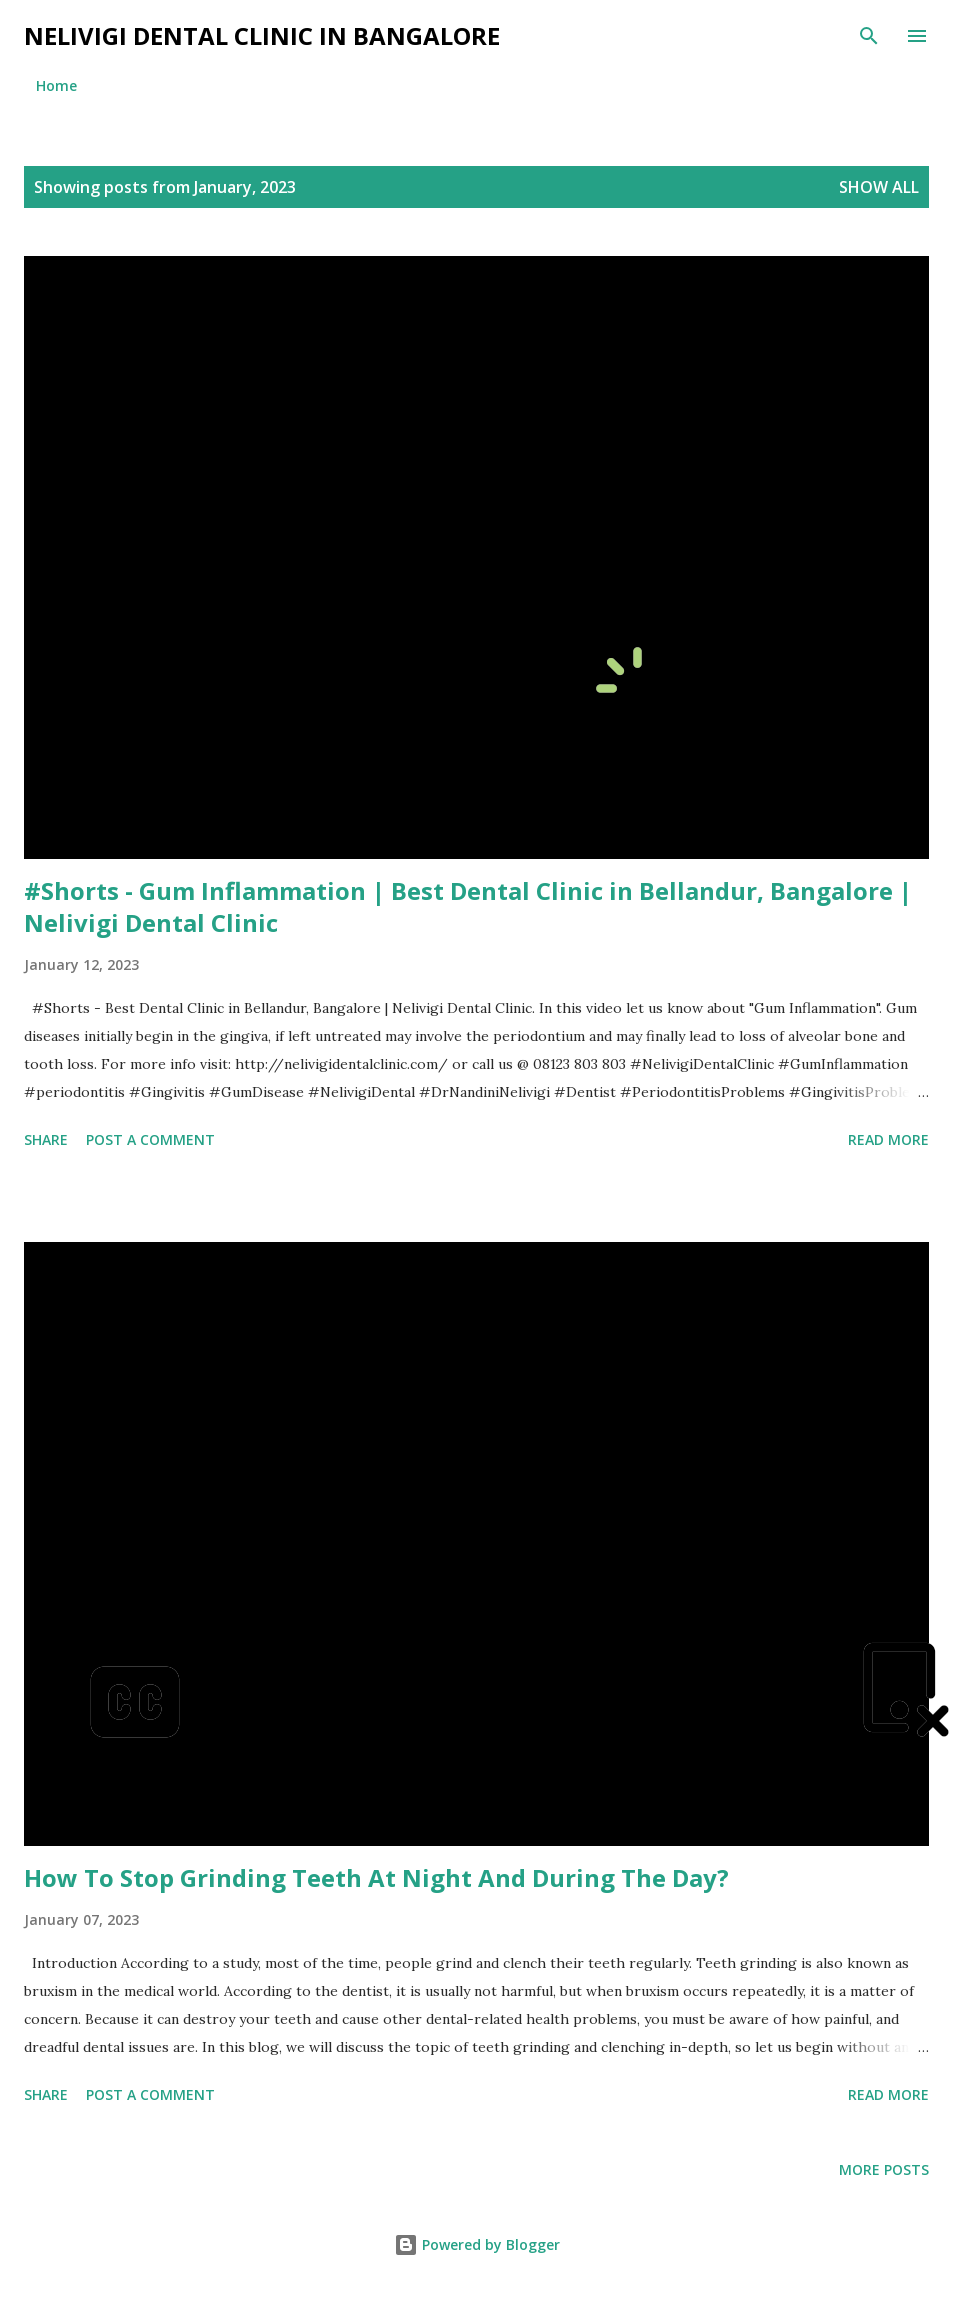 This screenshot has height=2301, width=953. What do you see at coordinates (637, 688) in the screenshot?
I see `loading content in progress` at bounding box center [637, 688].